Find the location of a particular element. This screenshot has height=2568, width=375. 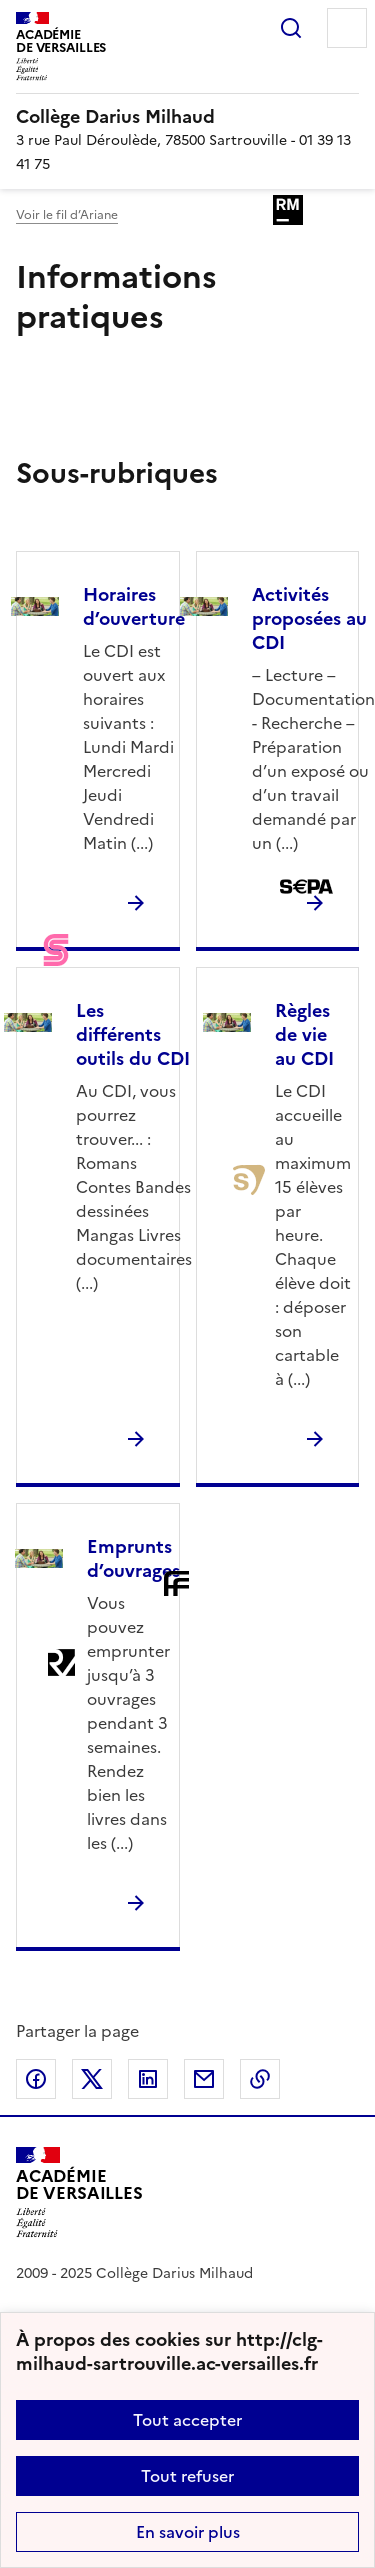

source engine logo is located at coordinates (249, 1180).